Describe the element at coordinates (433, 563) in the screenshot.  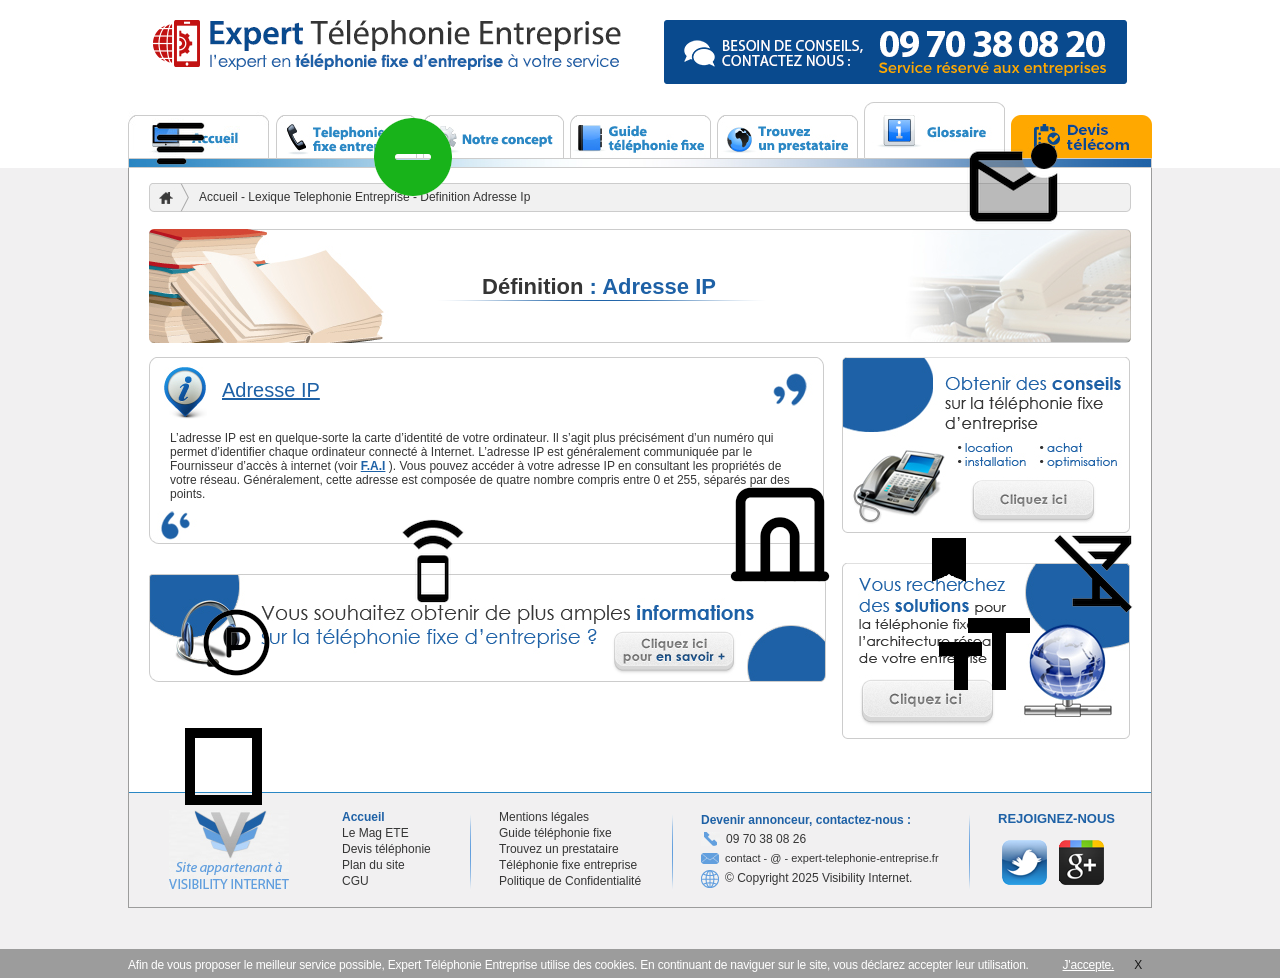
I see `enable speakerphone mode during a call` at that location.